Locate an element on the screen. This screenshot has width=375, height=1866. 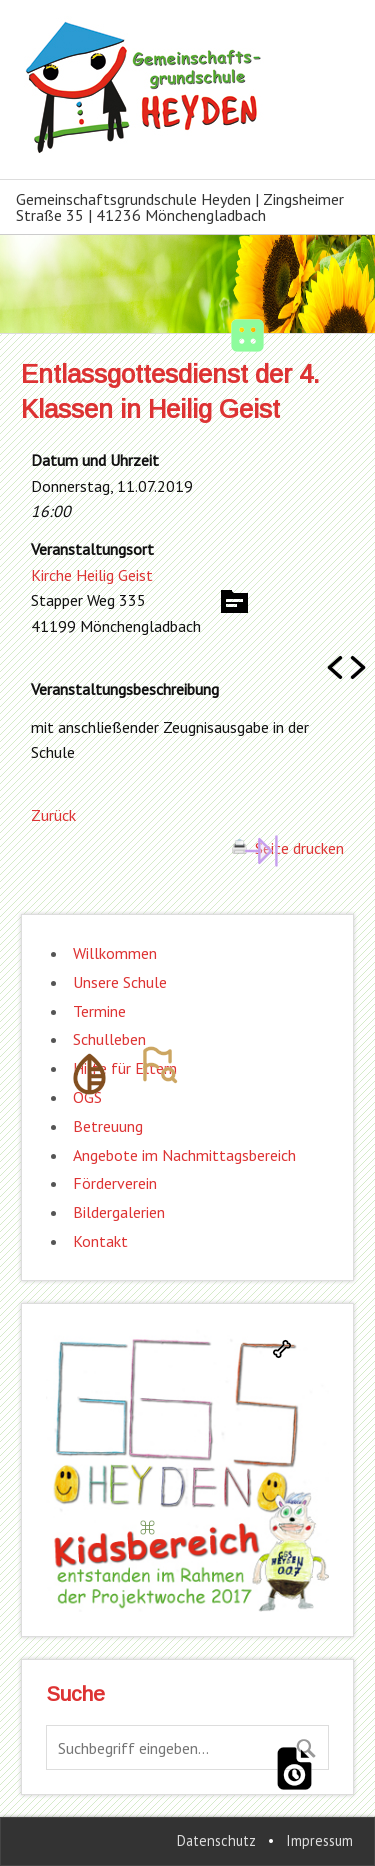
view or edit source code is located at coordinates (346, 667).